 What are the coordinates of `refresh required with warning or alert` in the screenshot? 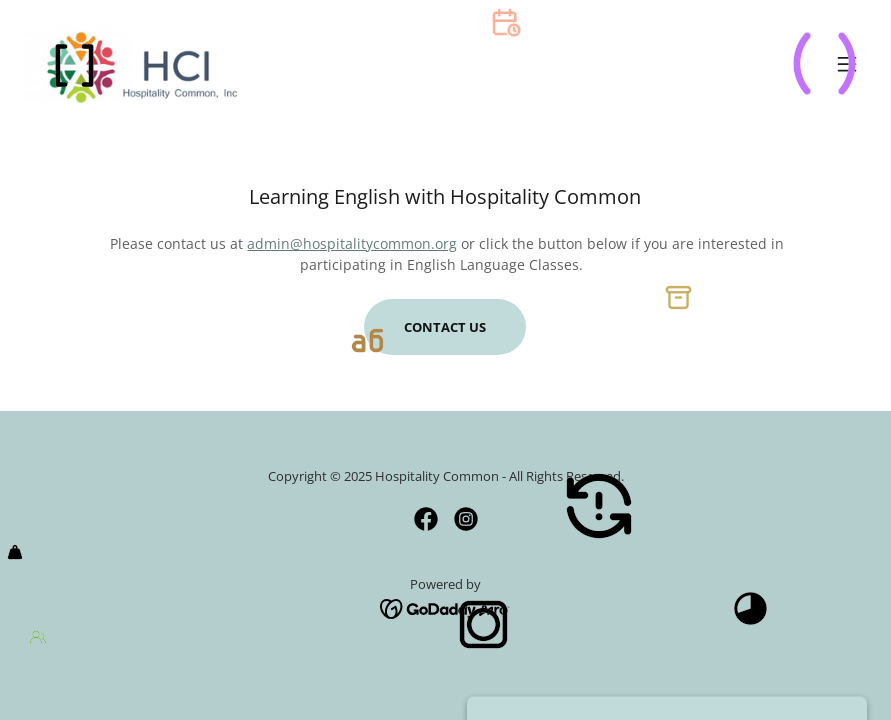 It's located at (599, 506).